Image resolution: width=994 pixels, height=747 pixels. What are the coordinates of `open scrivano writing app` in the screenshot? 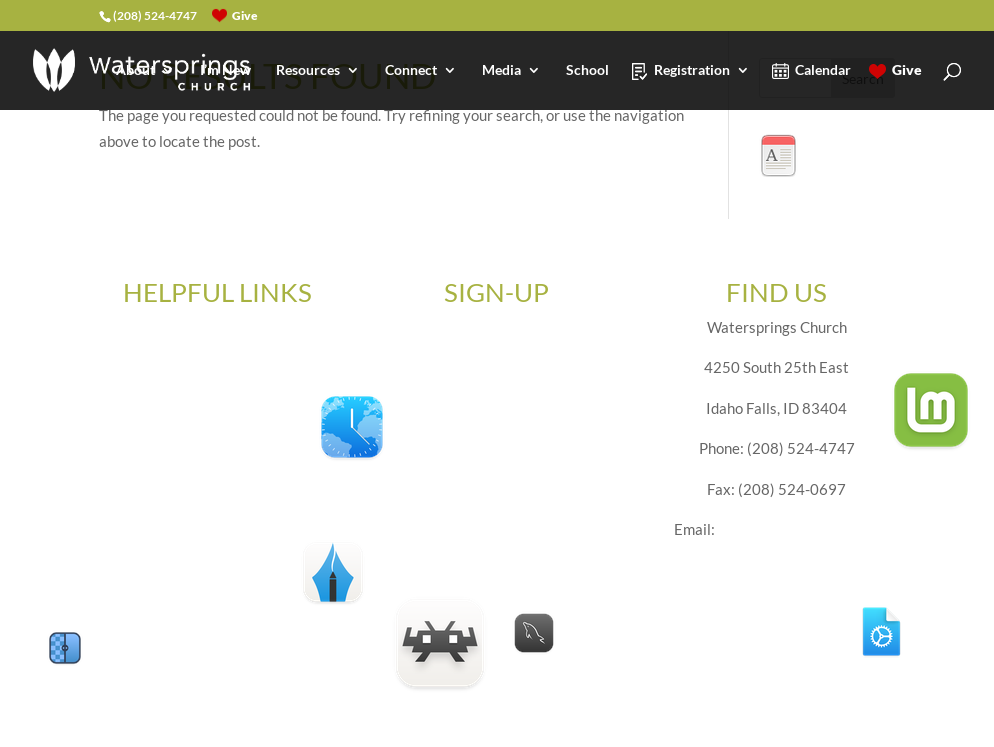 It's located at (333, 572).